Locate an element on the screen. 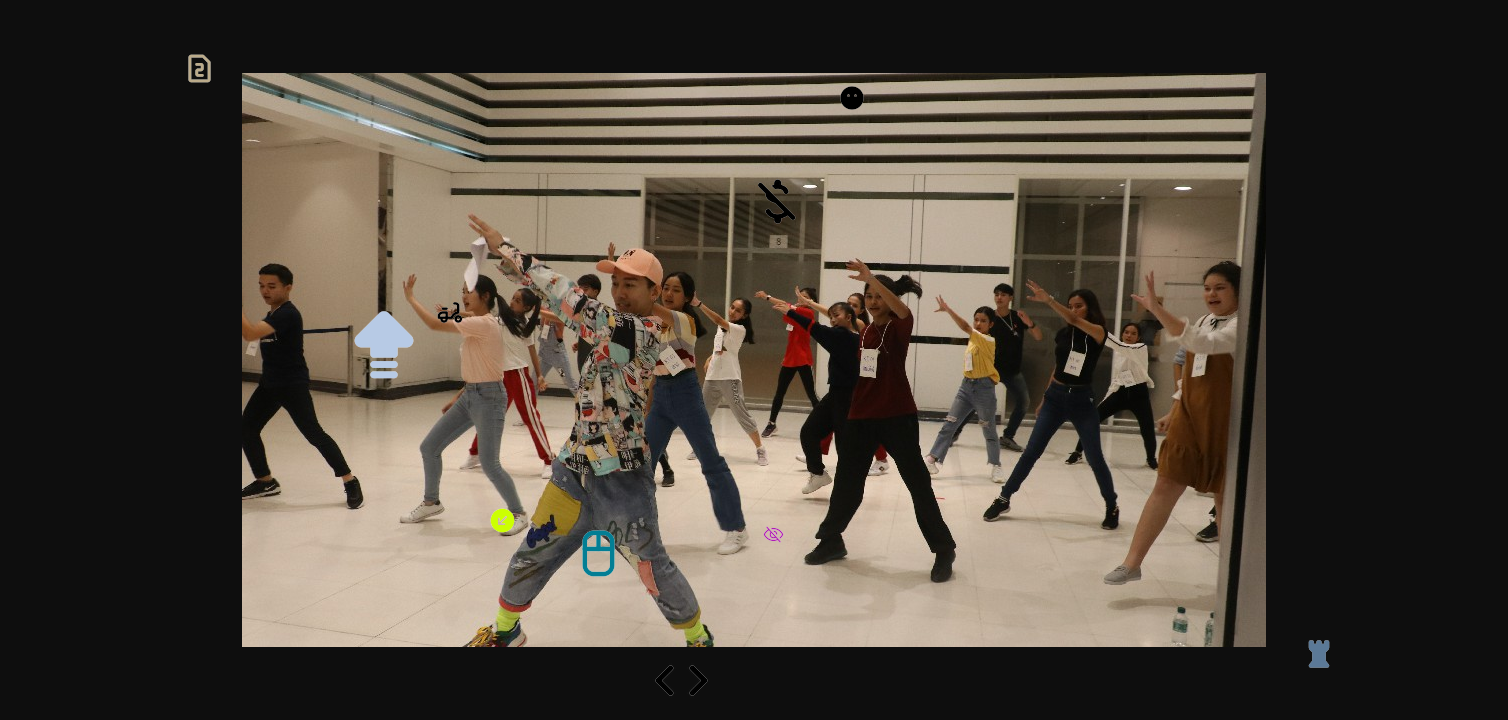  indicates neutral feedback or rating is located at coordinates (852, 98).